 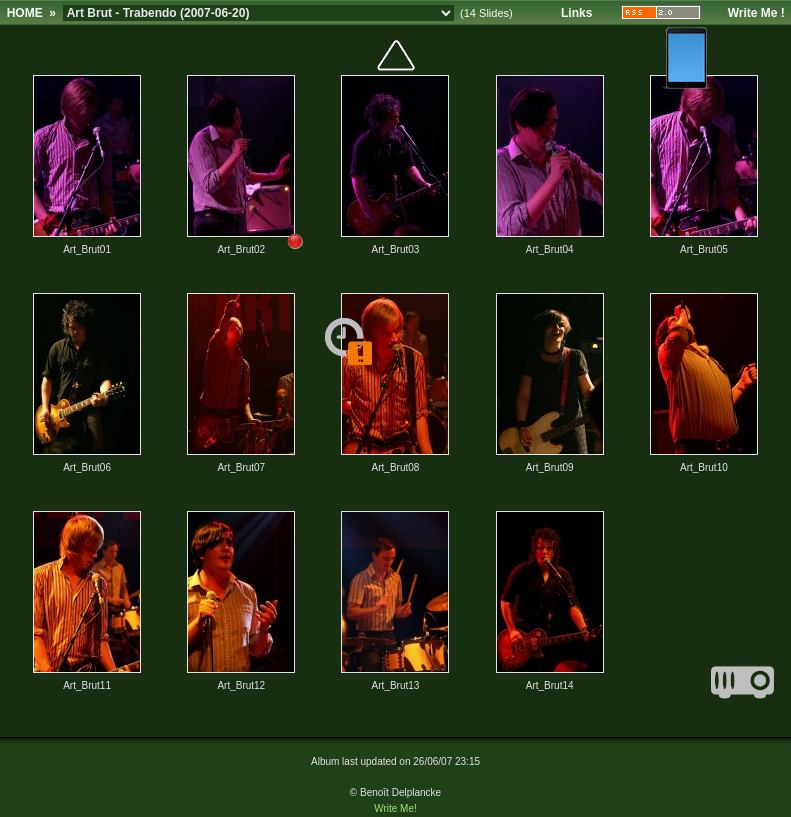 What do you see at coordinates (295, 241) in the screenshot?
I see `start recording audio or video` at bounding box center [295, 241].